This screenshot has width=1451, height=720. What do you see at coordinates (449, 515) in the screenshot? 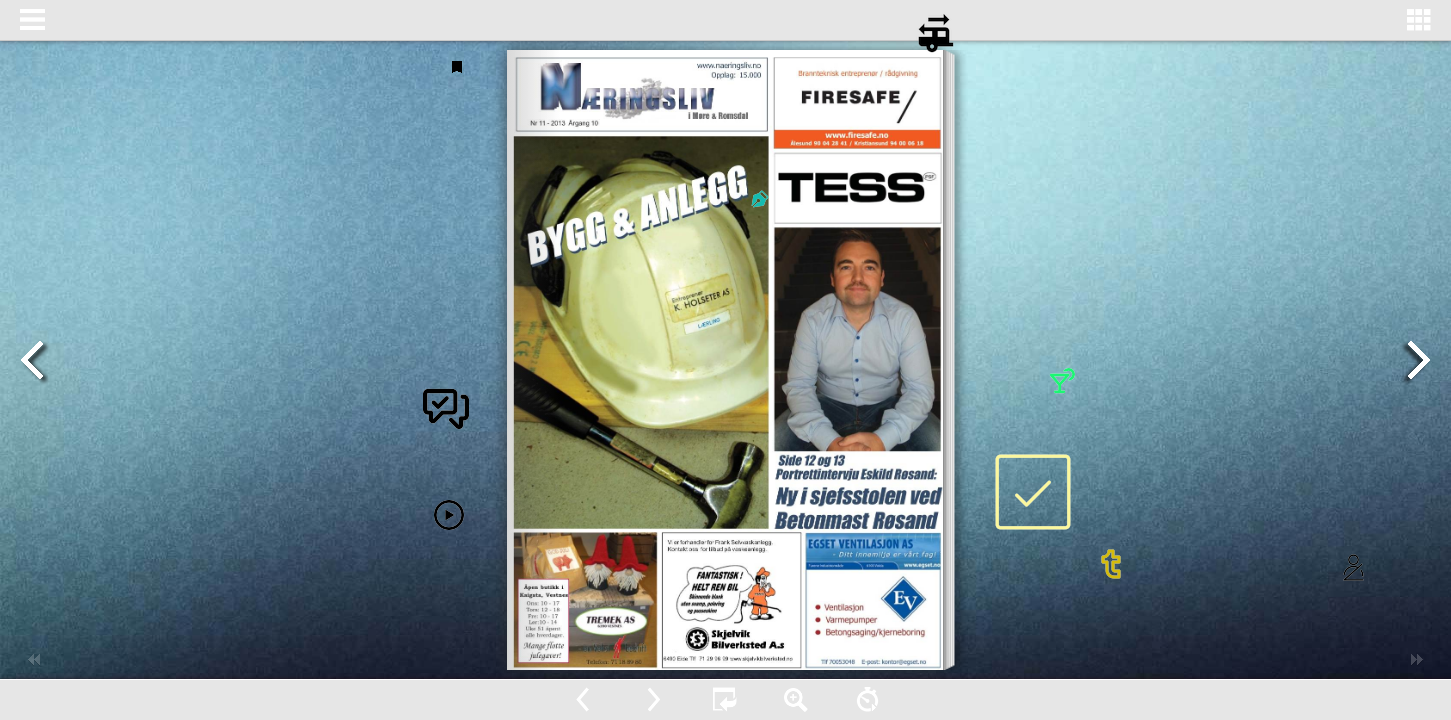
I see `play media or video content` at bounding box center [449, 515].